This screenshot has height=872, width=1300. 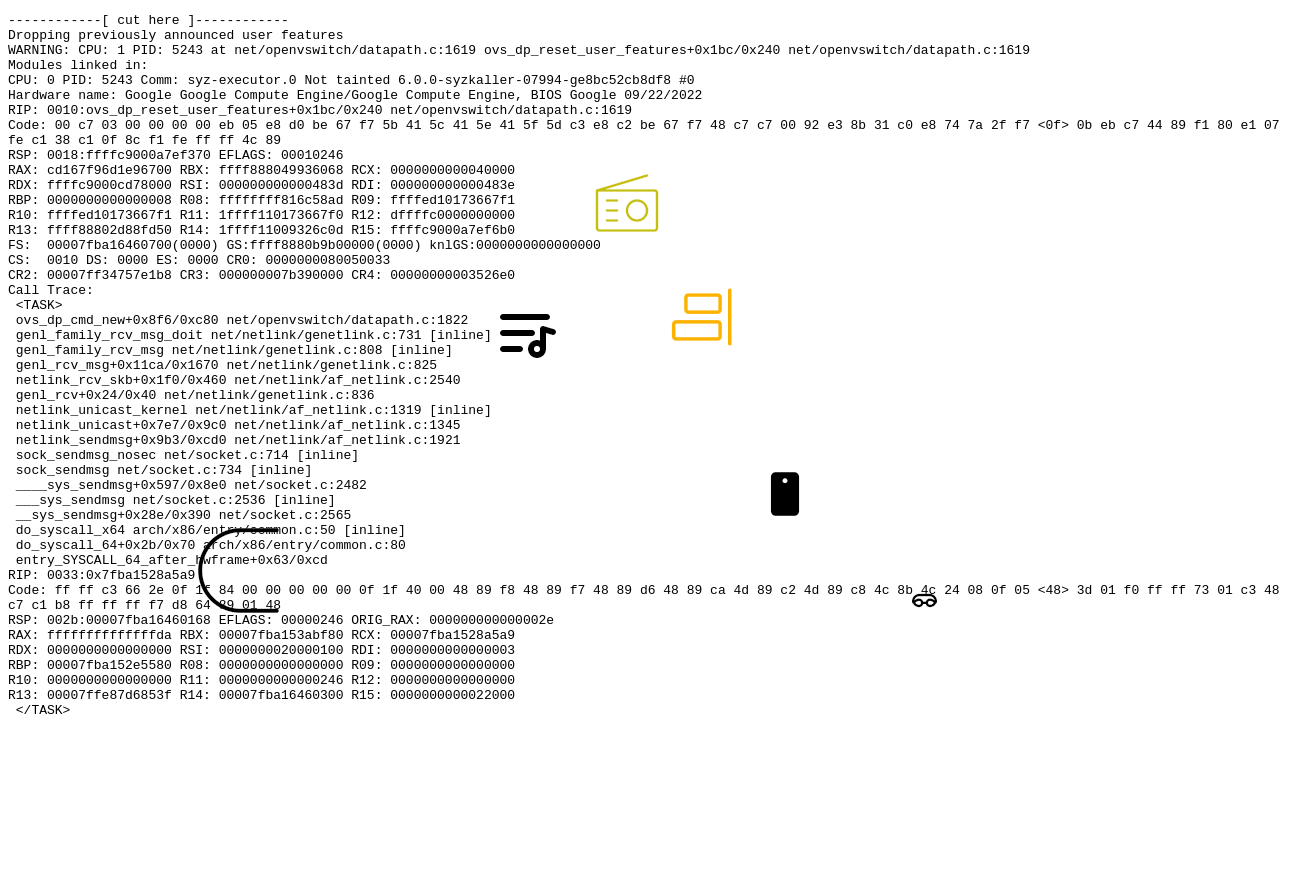 I want to click on access device camera from mobile, so click(x=785, y=494).